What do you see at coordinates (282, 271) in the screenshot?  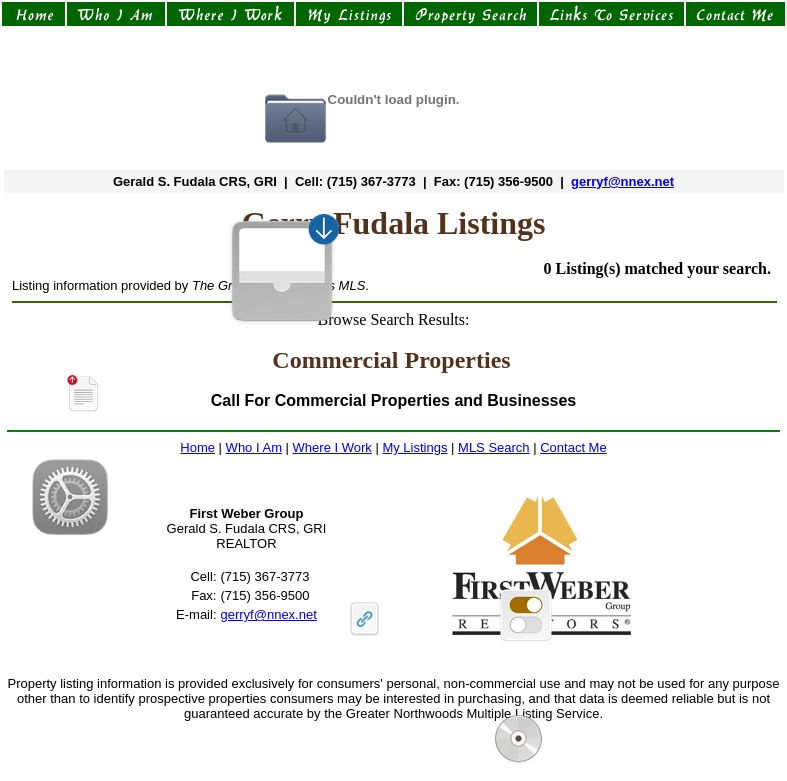 I see `access your email inbox` at bounding box center [282, 271].